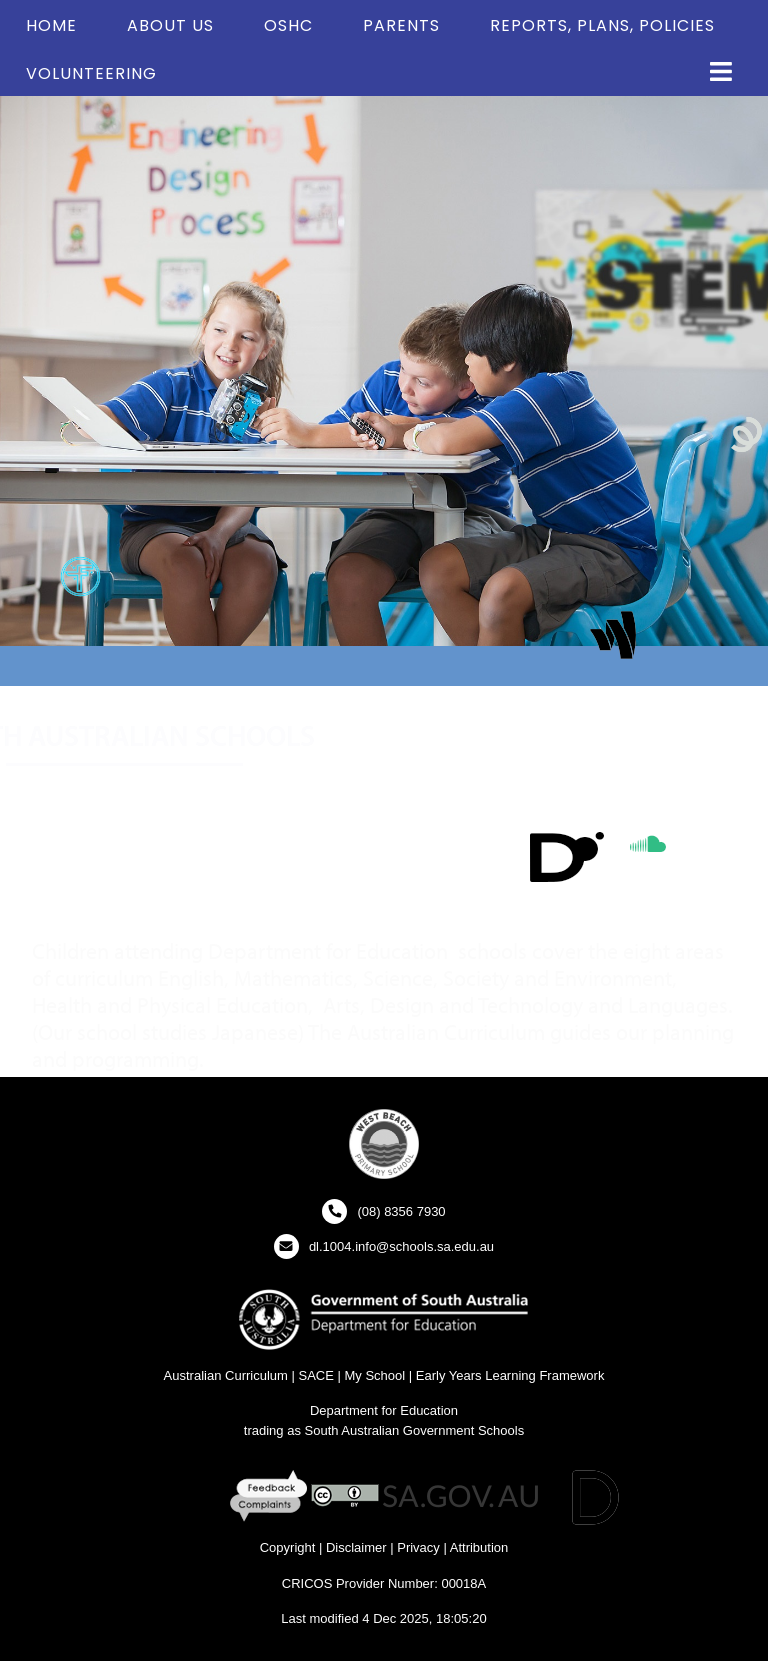 This screenshot has height=1661, width=768. I want to click on D programming language logo, so click(567, 857).